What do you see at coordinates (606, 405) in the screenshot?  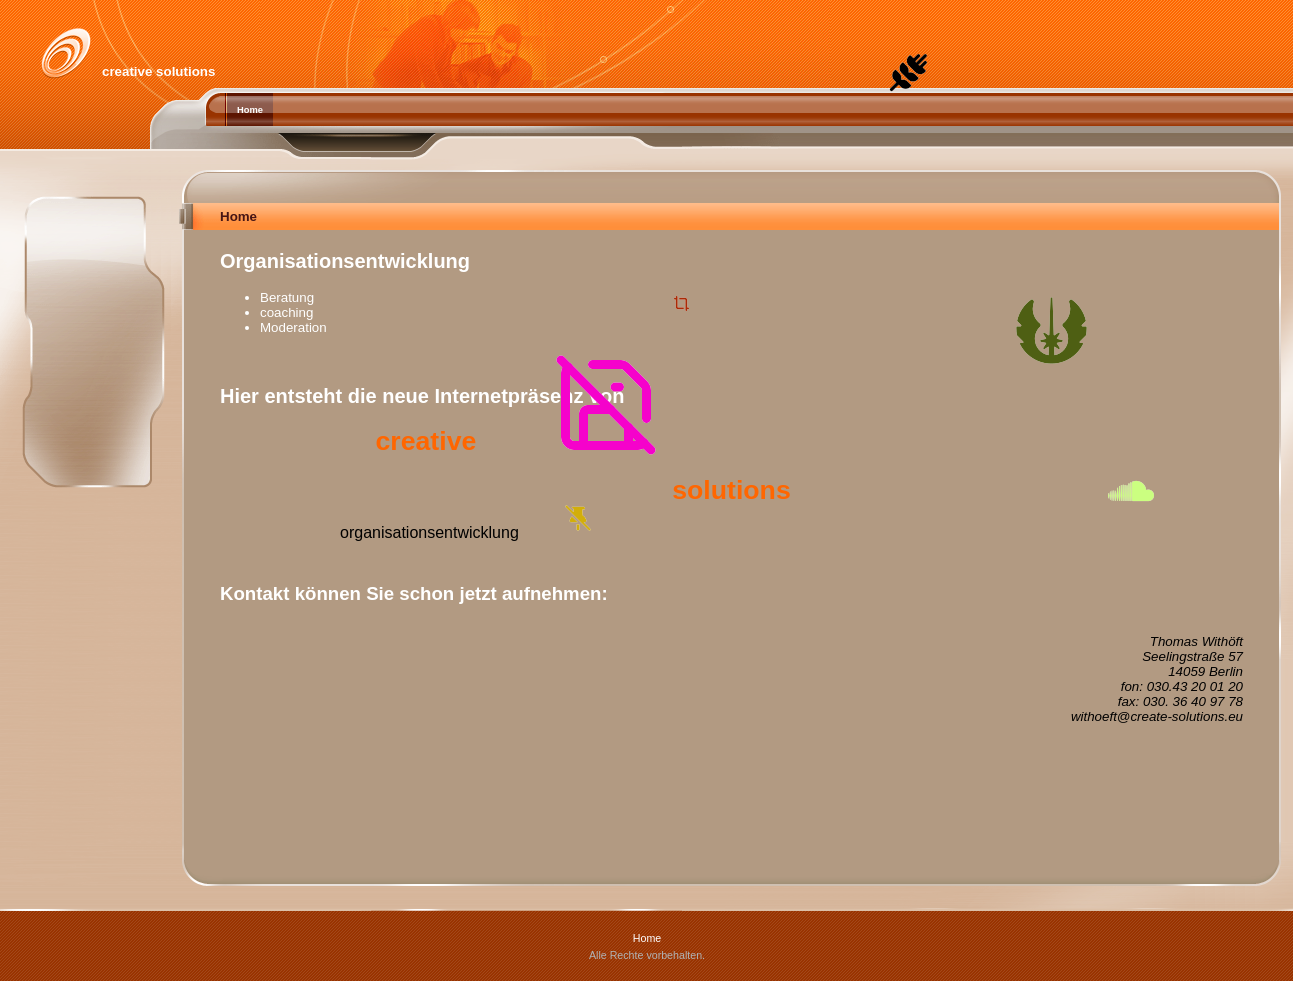 I see `save function is disabled or unavailable` at bounding box center [606, 405].